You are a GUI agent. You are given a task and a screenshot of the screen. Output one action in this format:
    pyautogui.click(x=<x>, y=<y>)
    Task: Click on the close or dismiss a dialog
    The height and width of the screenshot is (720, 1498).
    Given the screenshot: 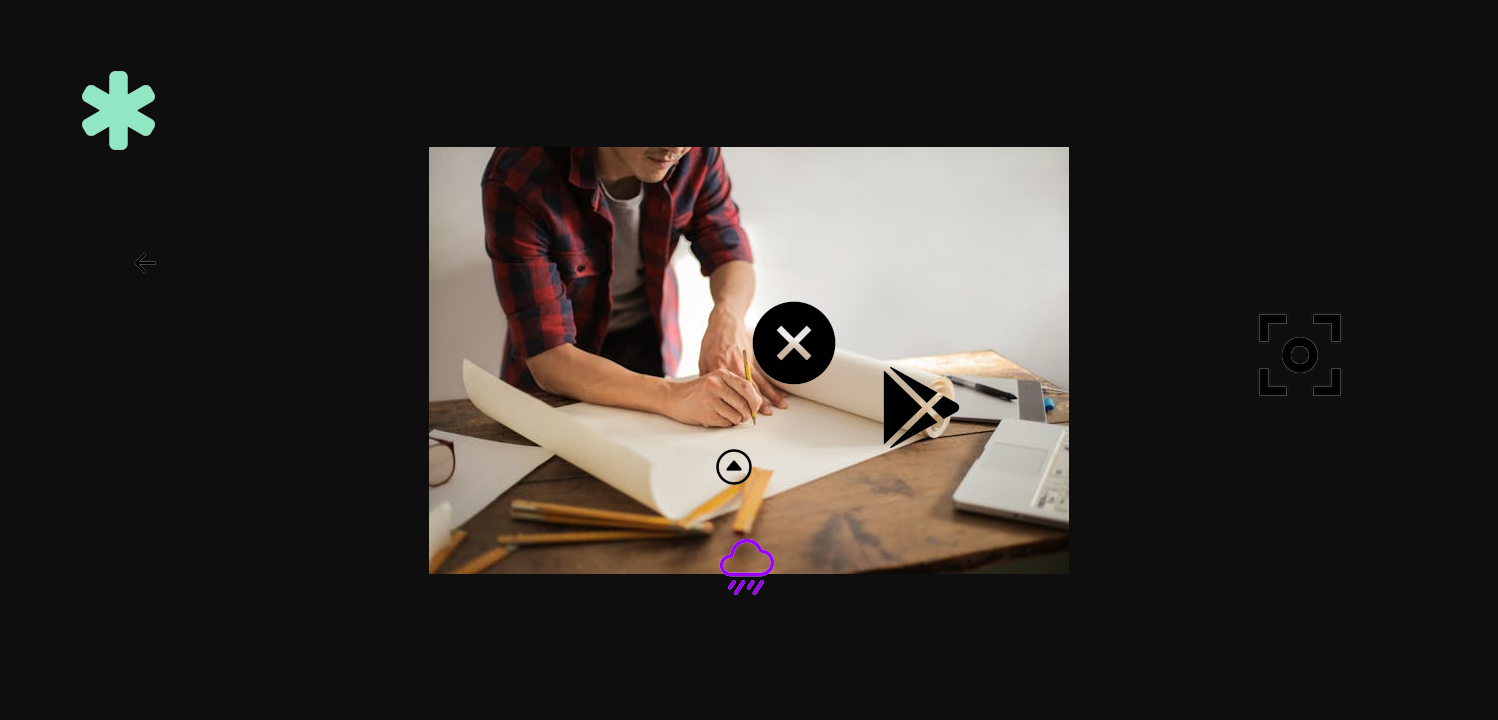 What is the action you would take?
    pyautogui.click(x=794, y=343)
    